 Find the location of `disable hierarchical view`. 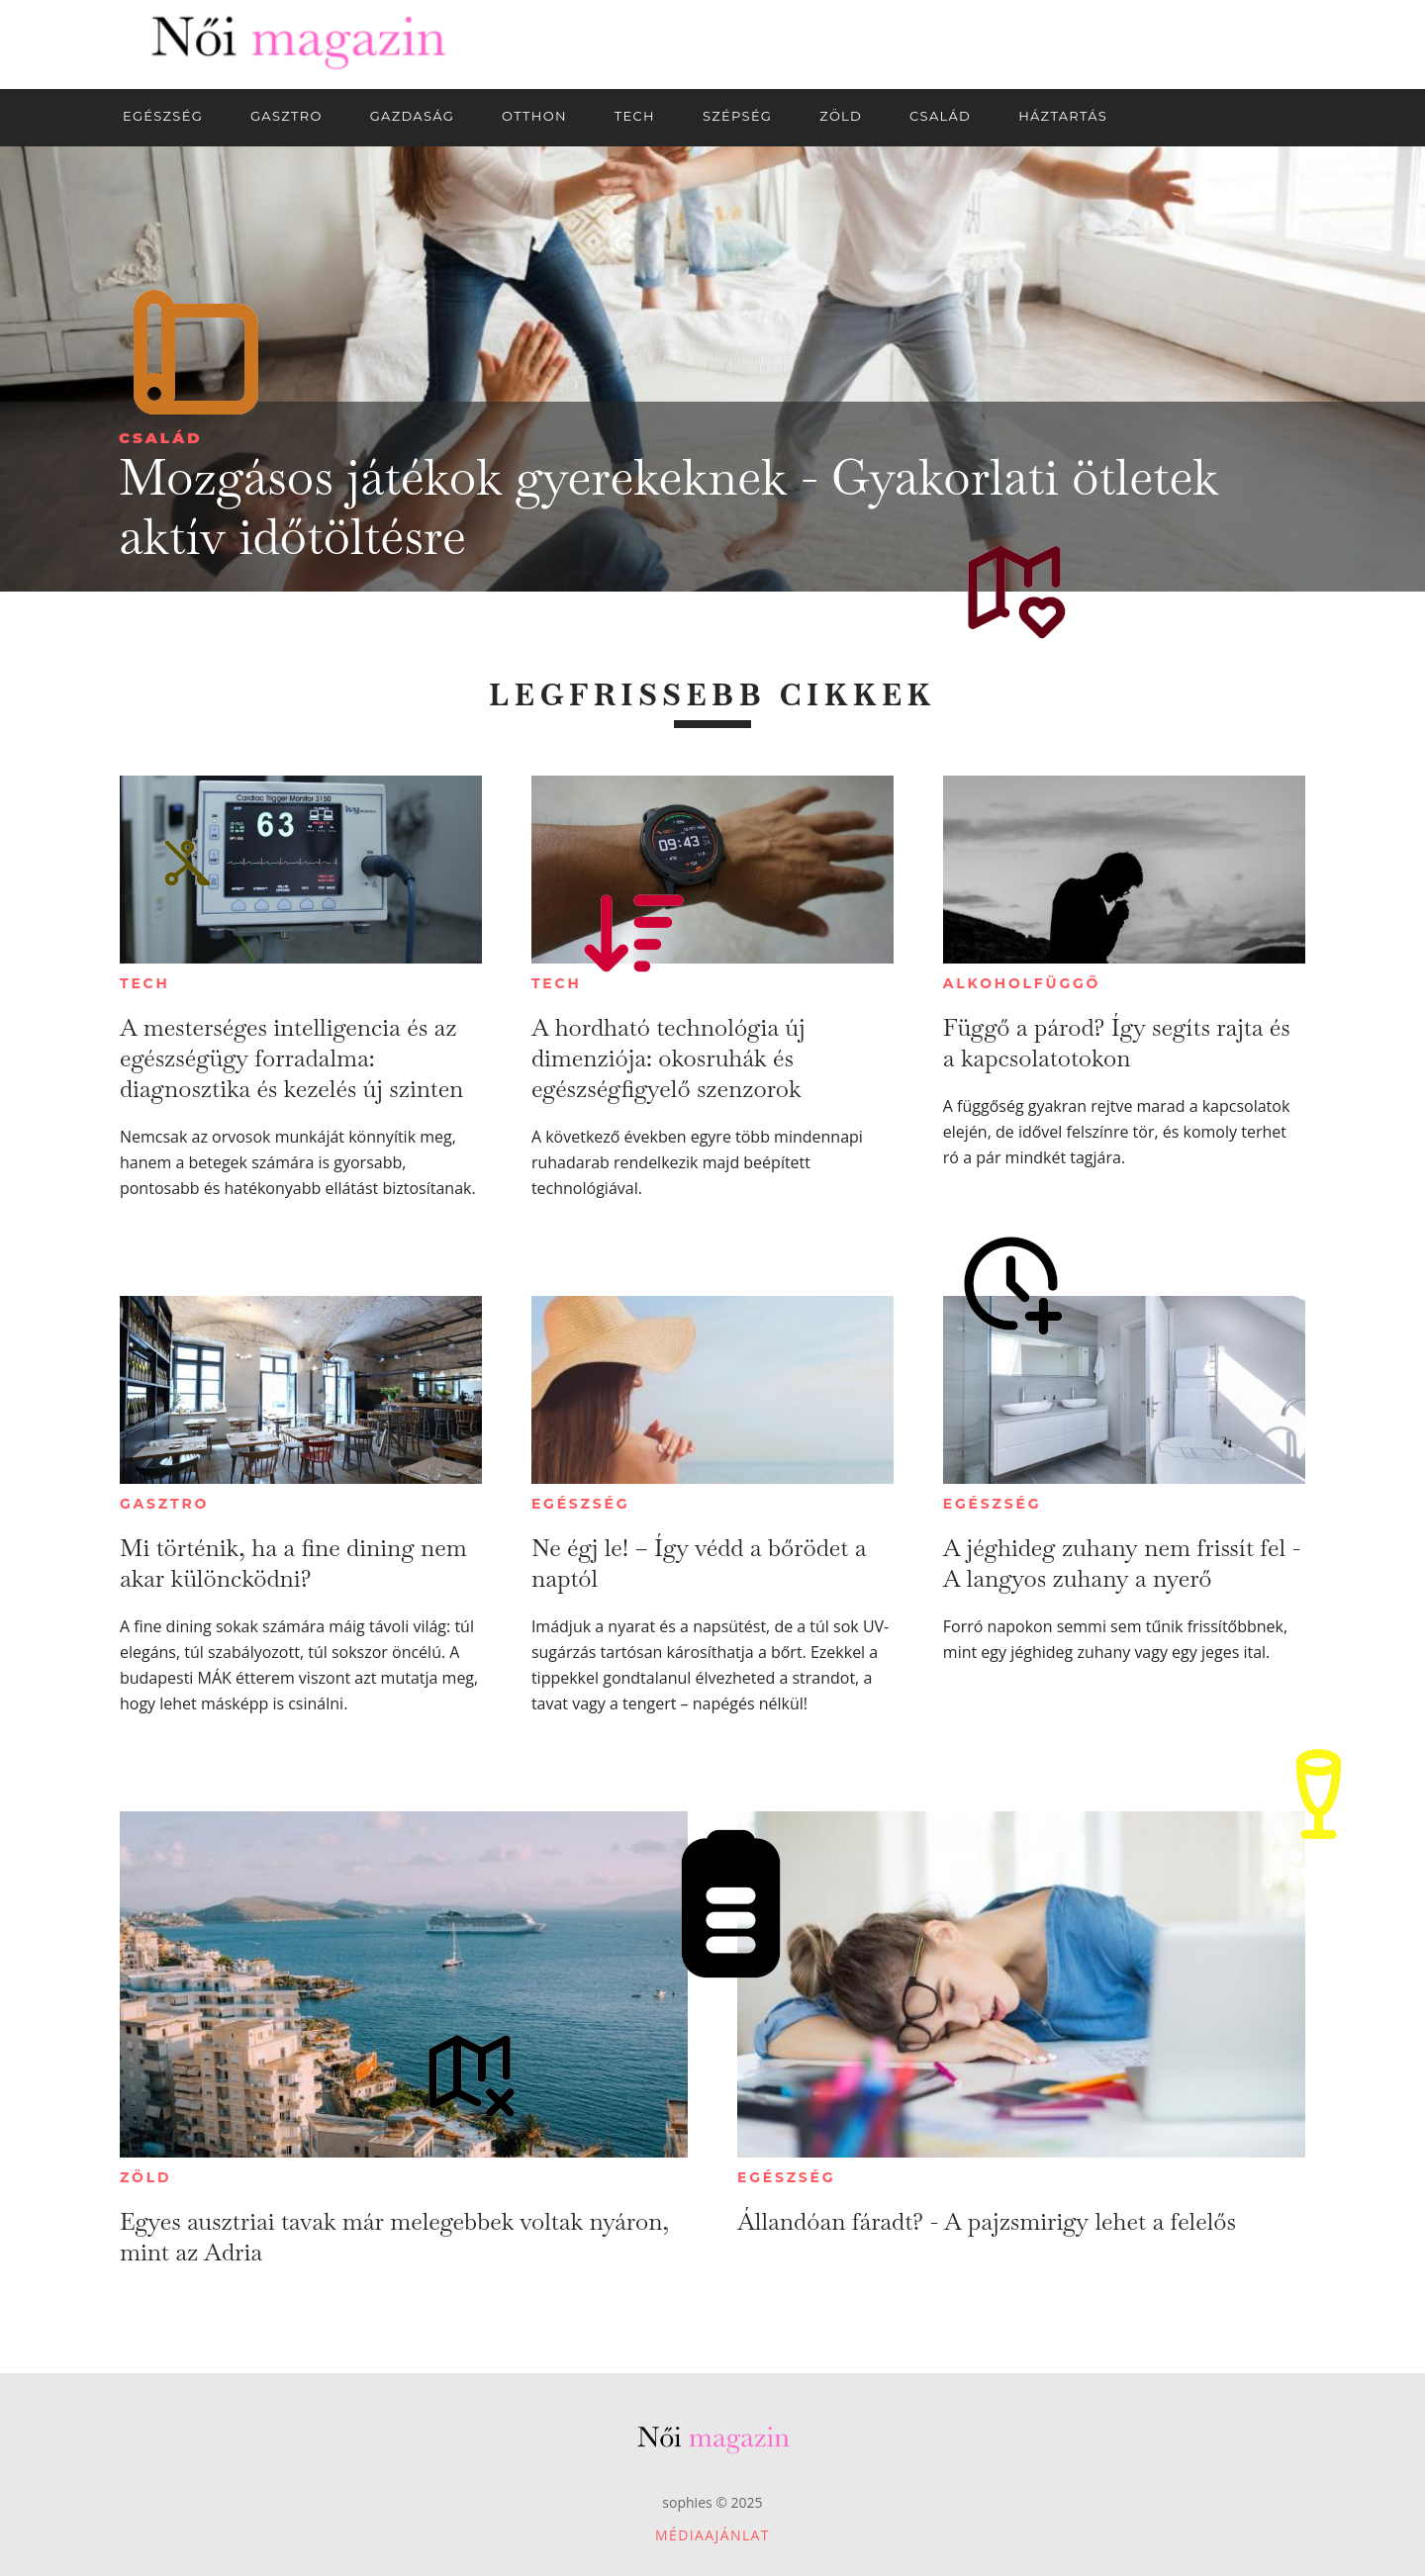

disable hierarchical view is located at coordinates (187, 863).